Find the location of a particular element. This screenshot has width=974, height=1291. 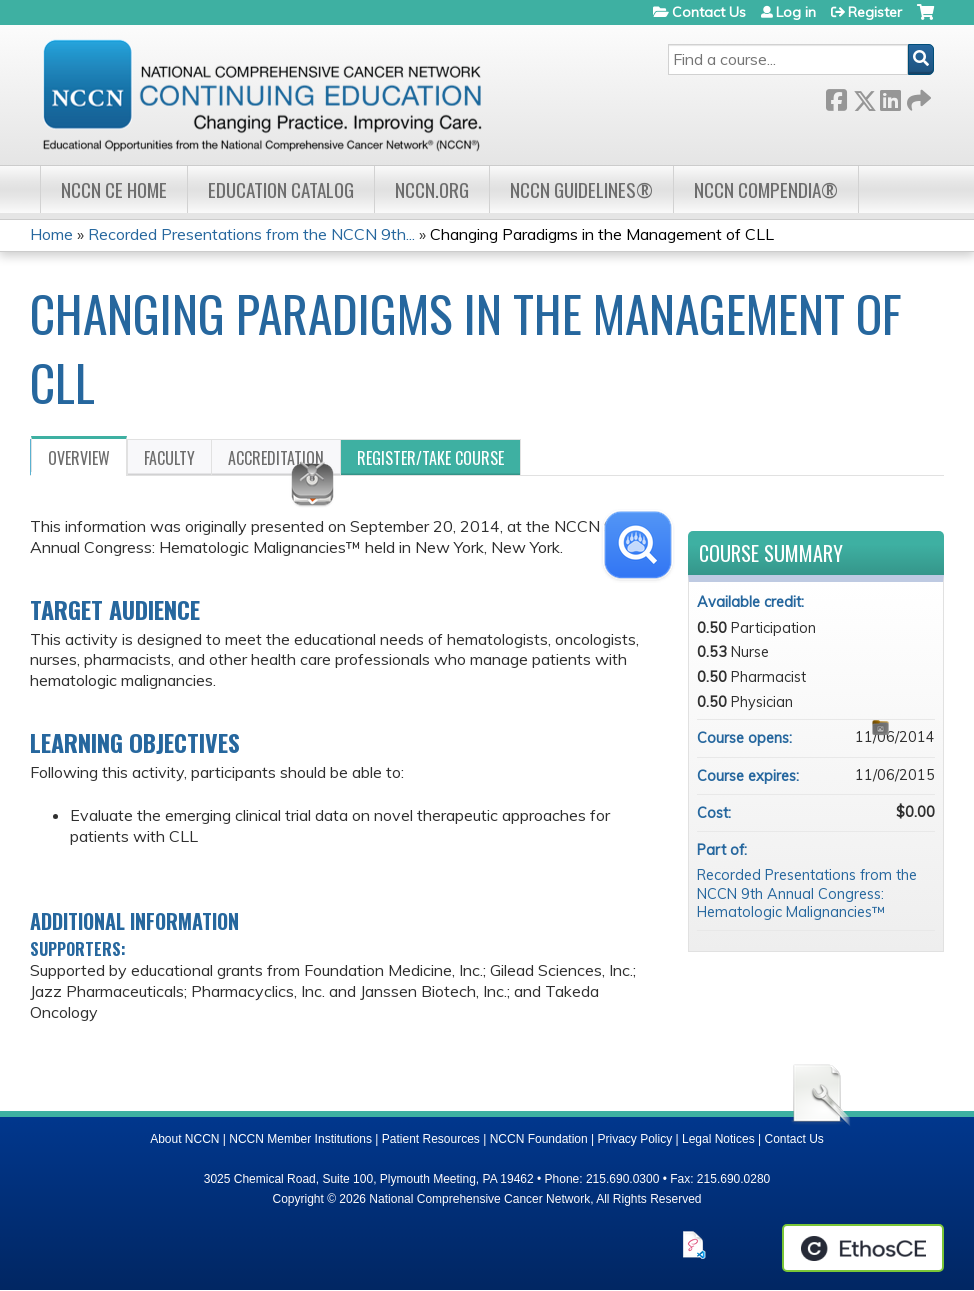

open baloo file search preferences is located at coordinates (638, 546).